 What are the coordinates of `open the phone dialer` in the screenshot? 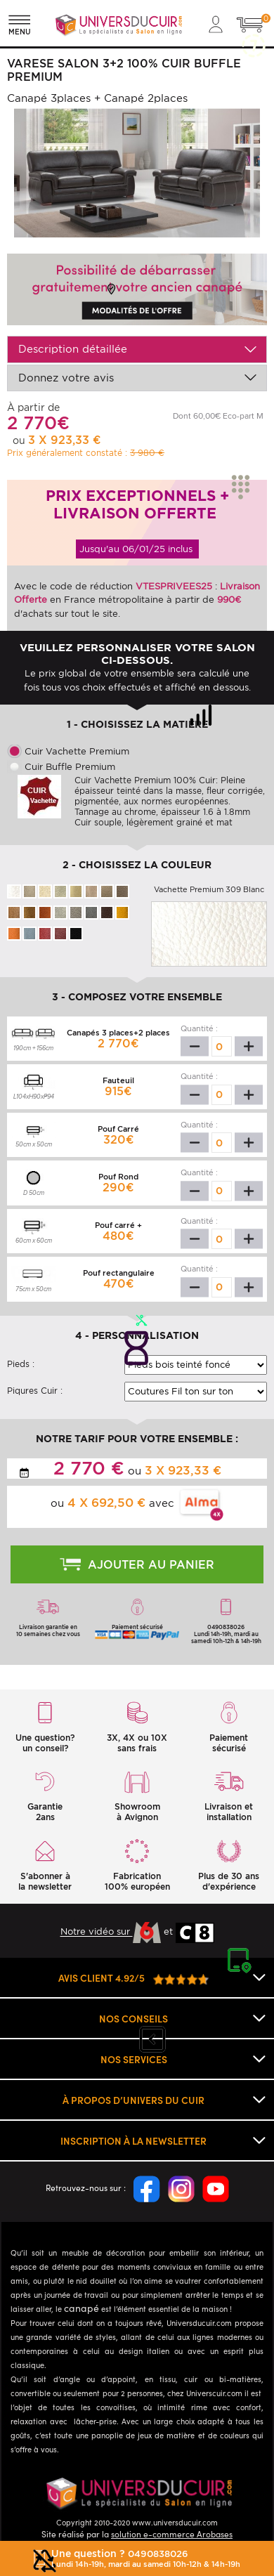 It's located at (240, 487).